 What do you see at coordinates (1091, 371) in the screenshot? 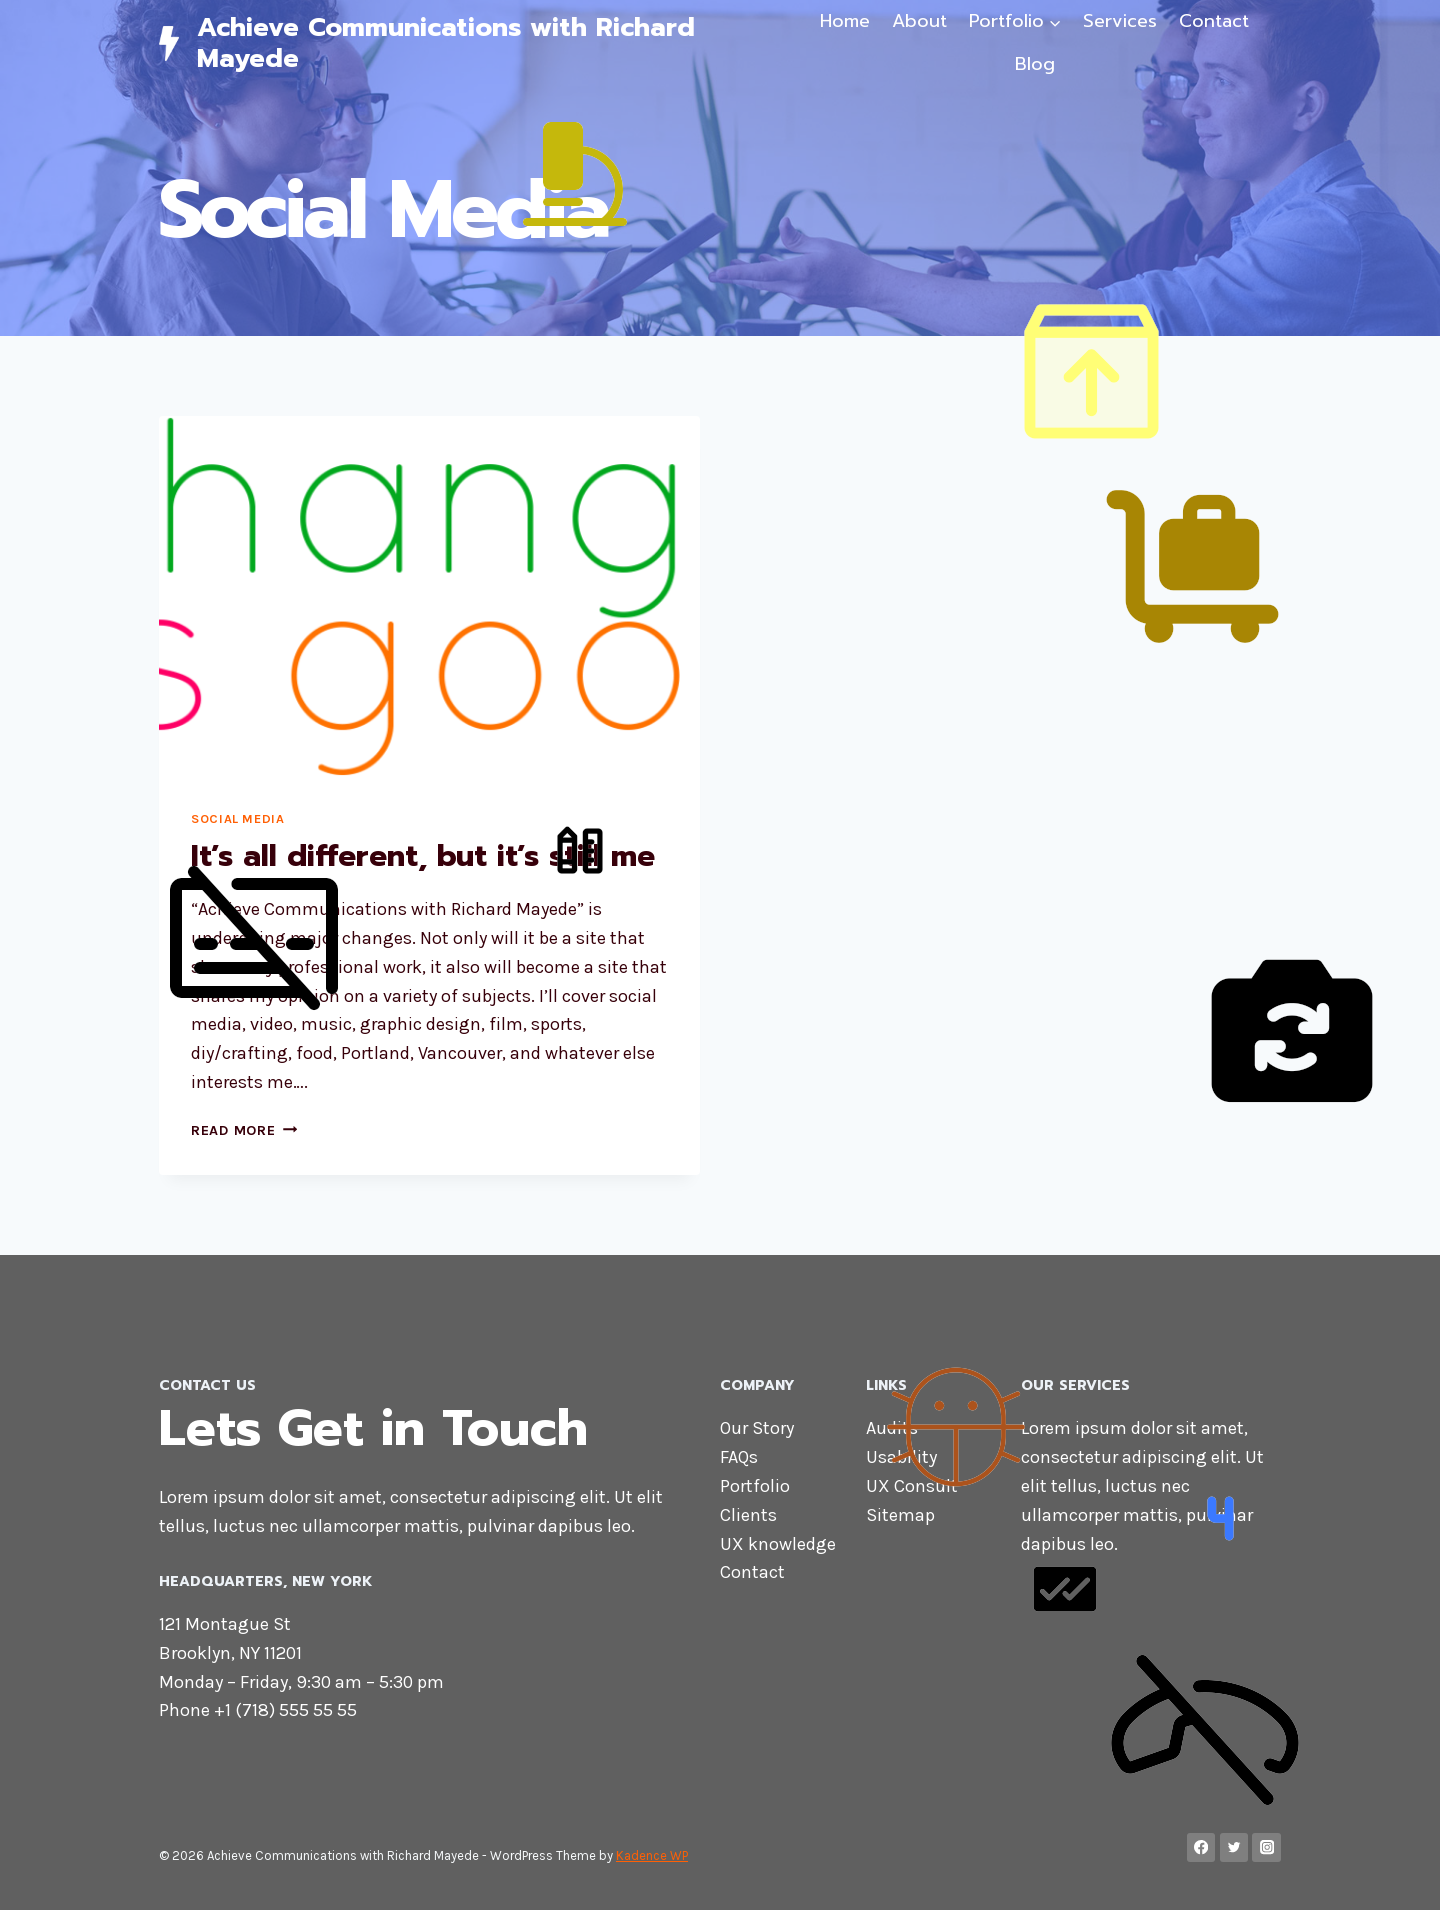
I see `upload or export a package` at bounding box center [1091, 371].